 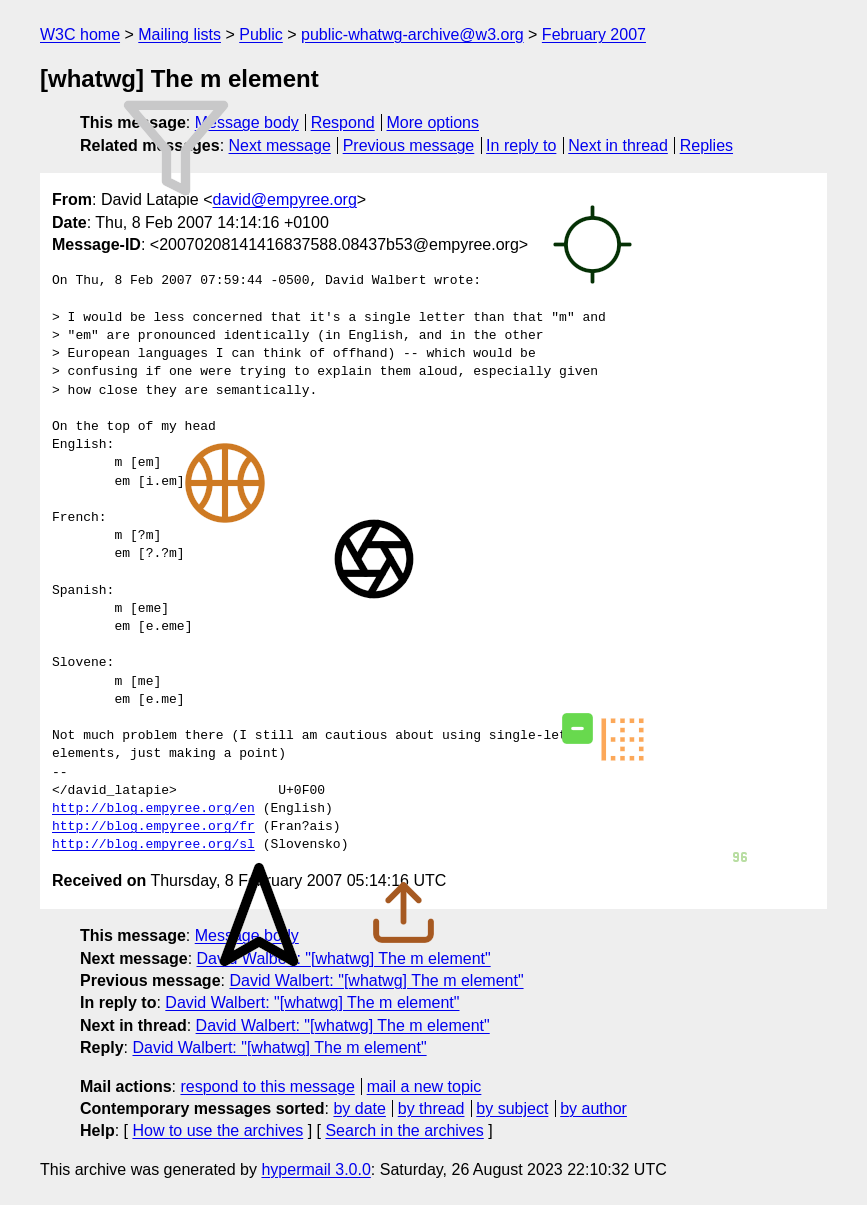 What do you see at coordinates (374, 559) in the screenshot?
I see `adjust camera aperture settings` at bounding box center [374, 559].